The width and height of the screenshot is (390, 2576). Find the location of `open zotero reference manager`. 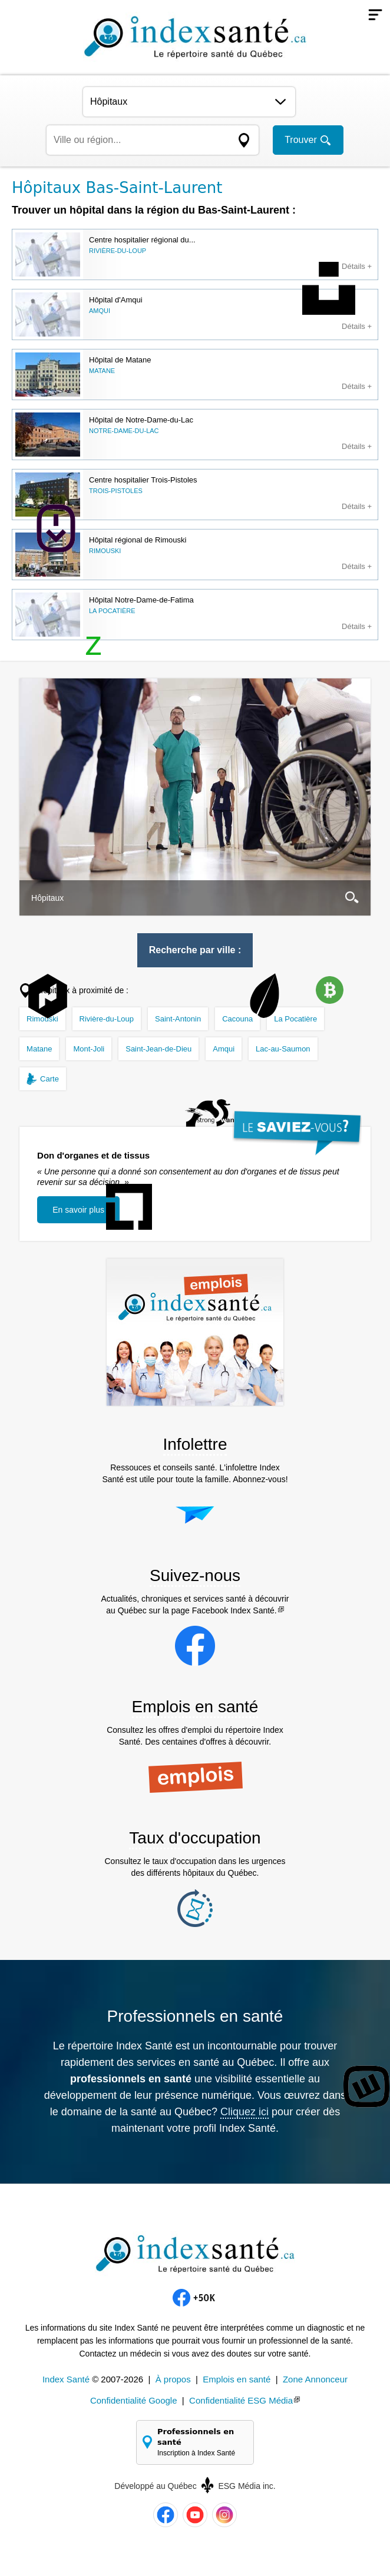

open zotero reference manager is located at coordinates (93, 645).